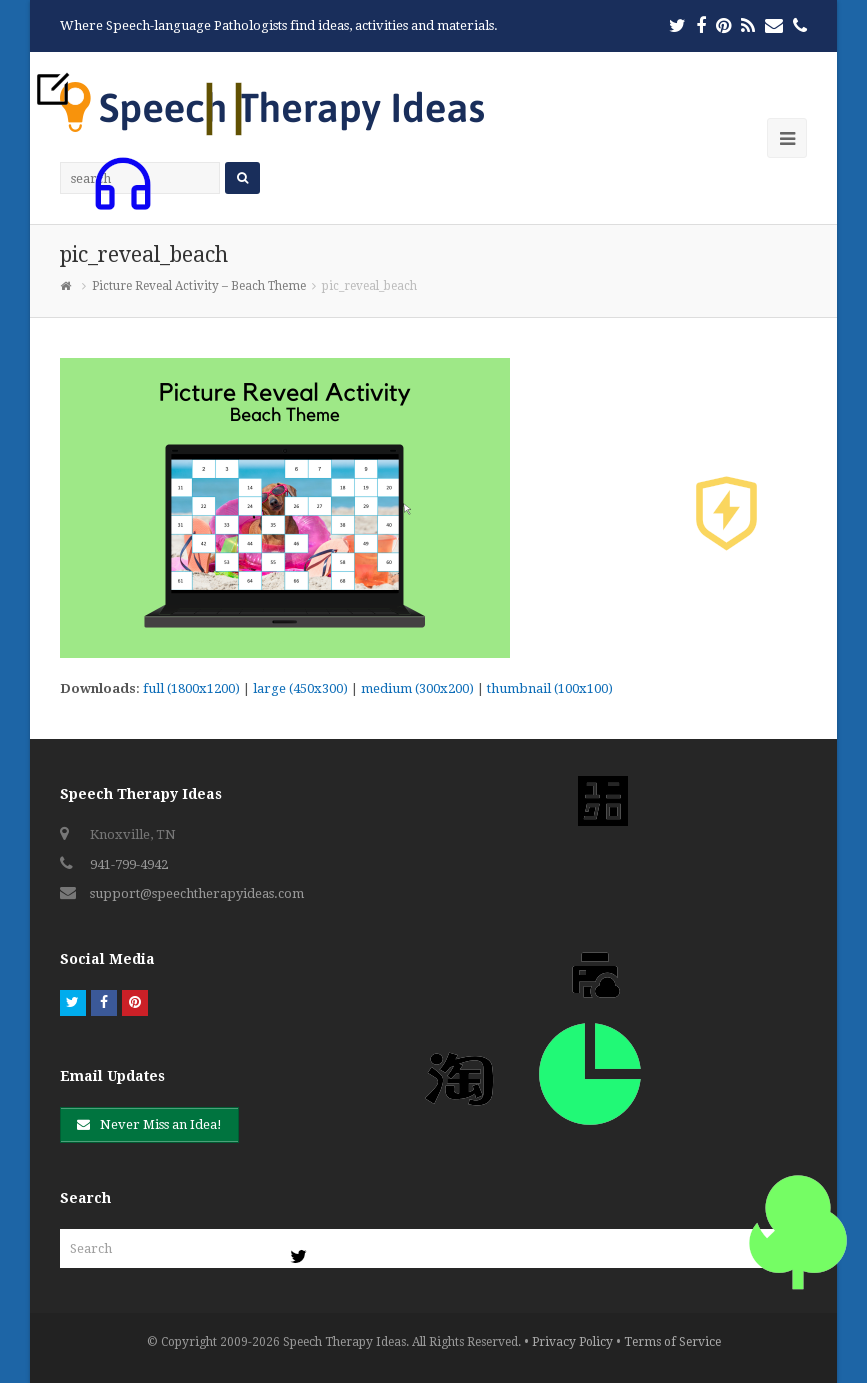 The image size is (867, 1383). I want to click on visit the UNIQLO Japan website or app, so click(603, 801).